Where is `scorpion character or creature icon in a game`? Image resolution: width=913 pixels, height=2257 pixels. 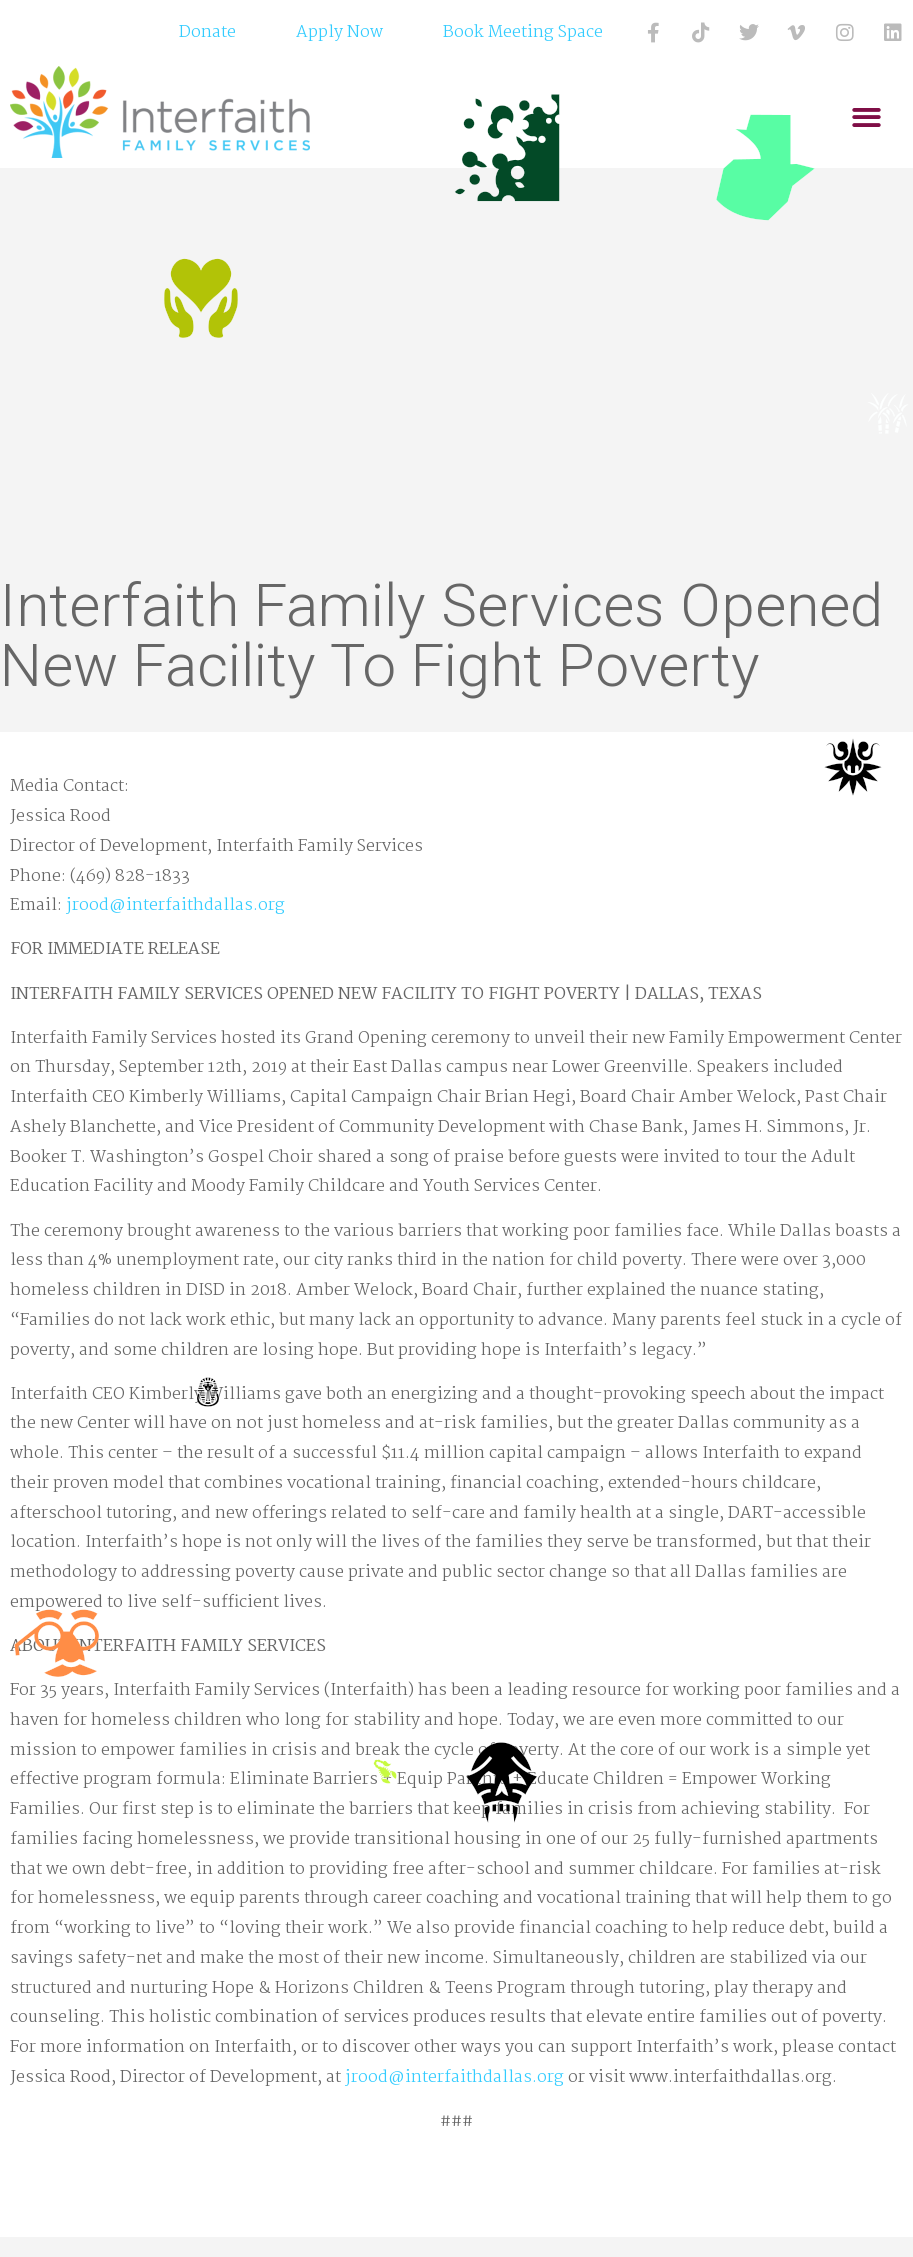
scorpion character or creature icon in a game is located at coordinates (385, 1771).